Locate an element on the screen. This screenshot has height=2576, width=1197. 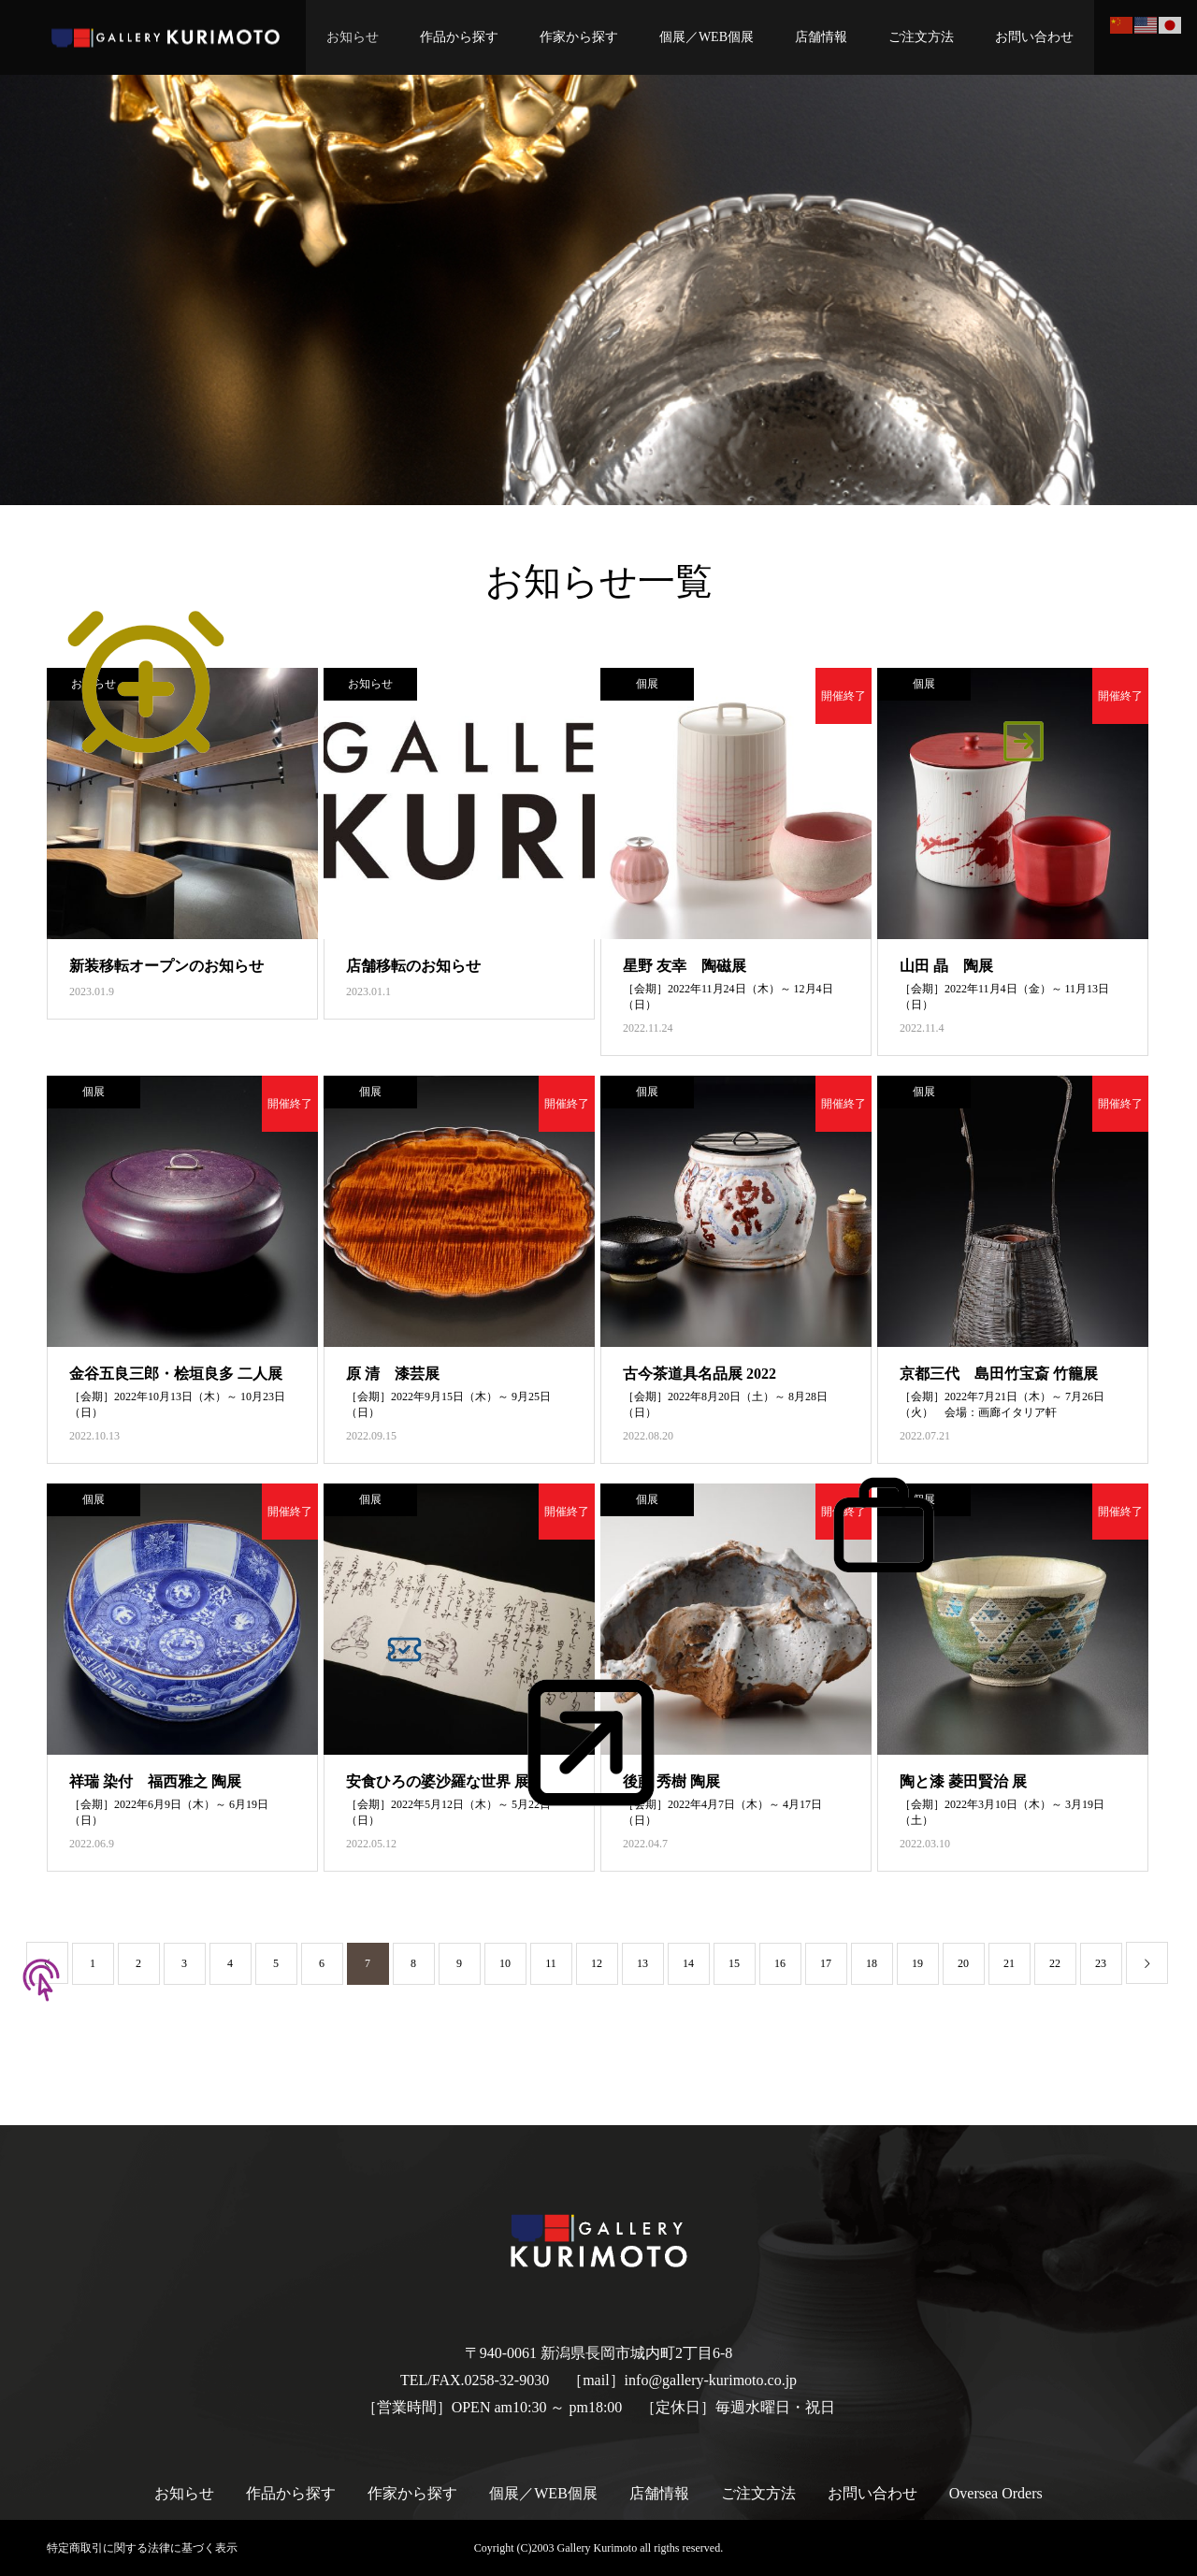
confirmed ticket or booking is located at coordinates (404, 1649).